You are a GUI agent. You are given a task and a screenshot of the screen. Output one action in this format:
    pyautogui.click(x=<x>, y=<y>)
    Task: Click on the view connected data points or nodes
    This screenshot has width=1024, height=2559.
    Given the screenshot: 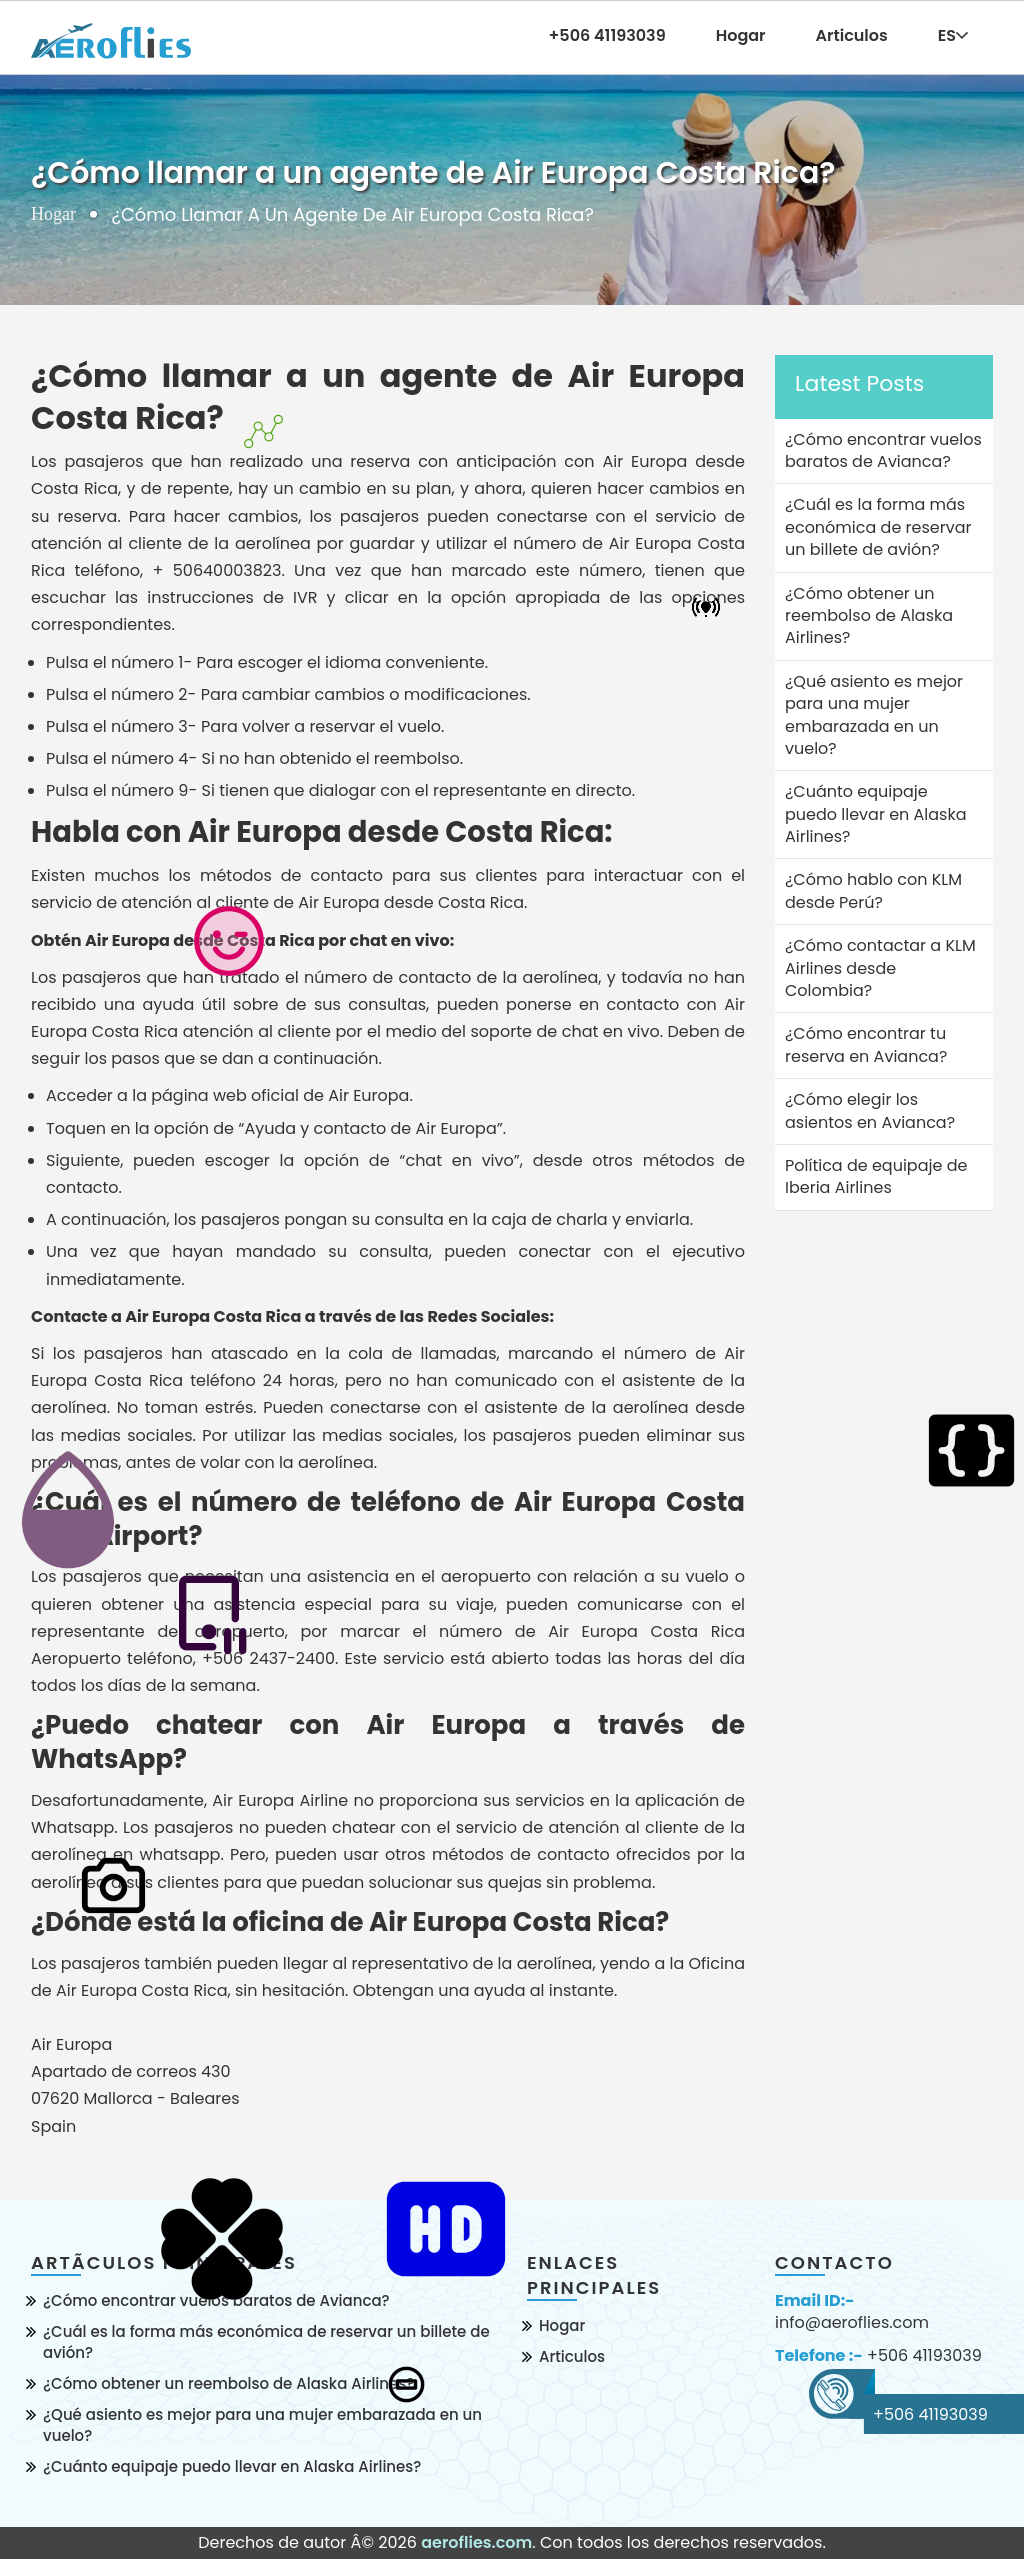 What is the action you would take?
    pyautogui.click(x=263, y=431)
    